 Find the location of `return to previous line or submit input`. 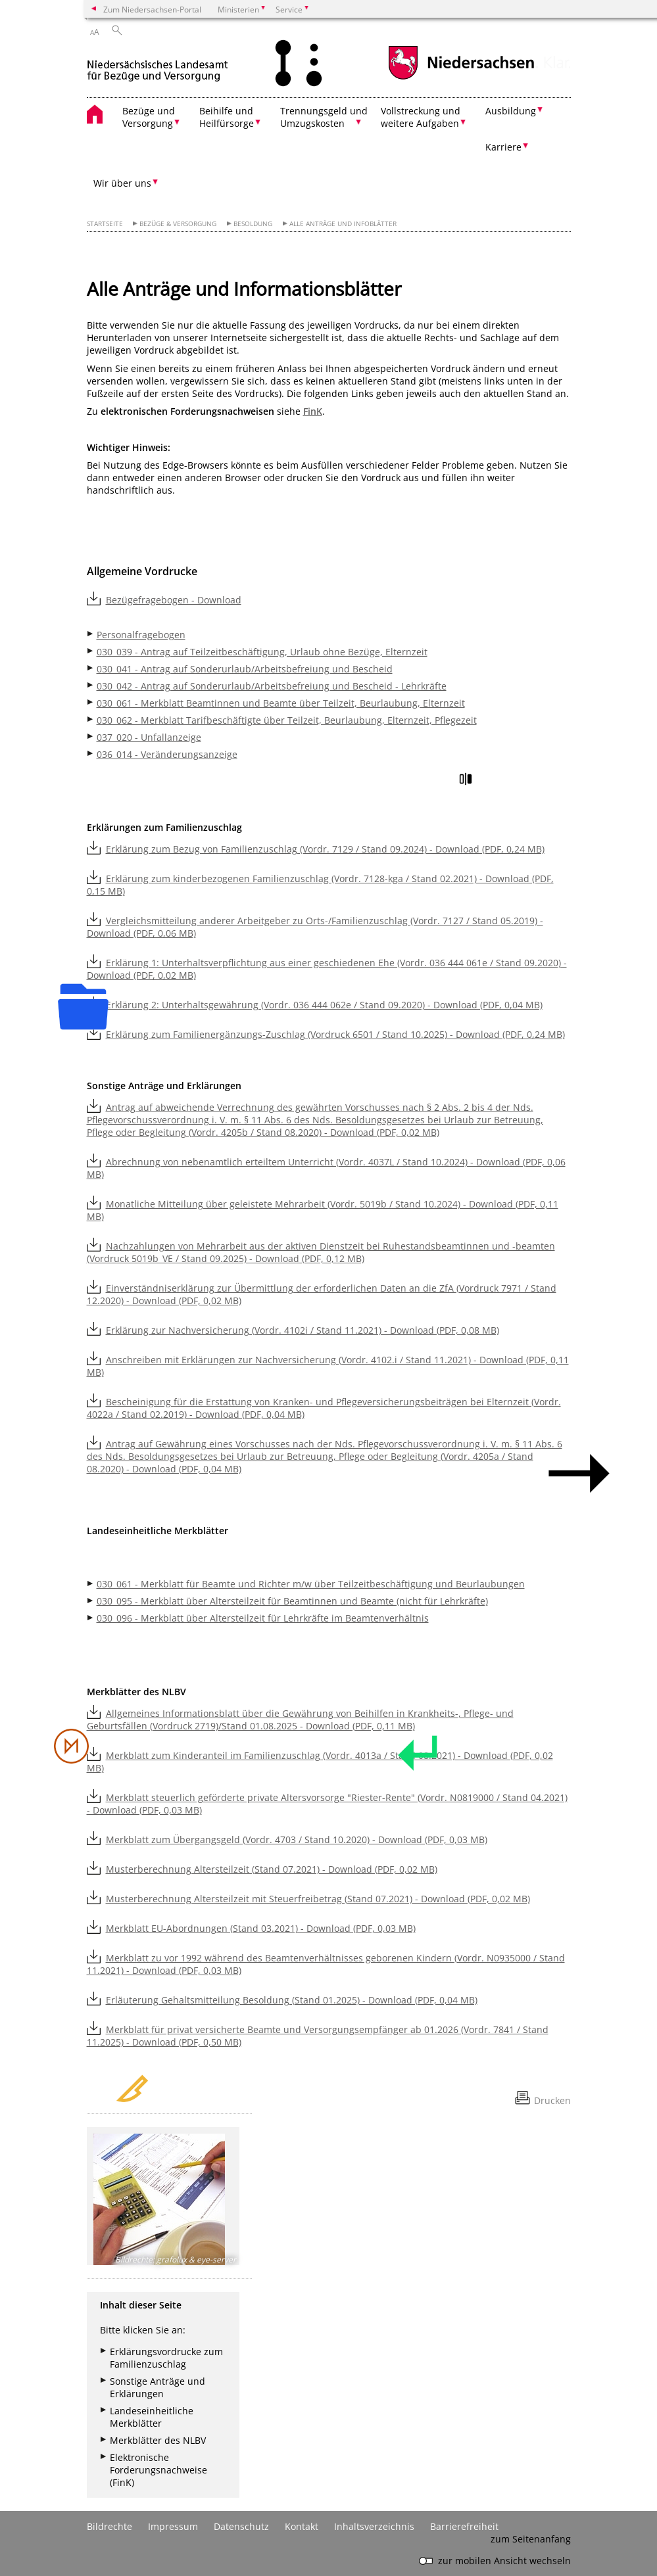

return to previous line or submit input is located at coordinates (420, 1752).